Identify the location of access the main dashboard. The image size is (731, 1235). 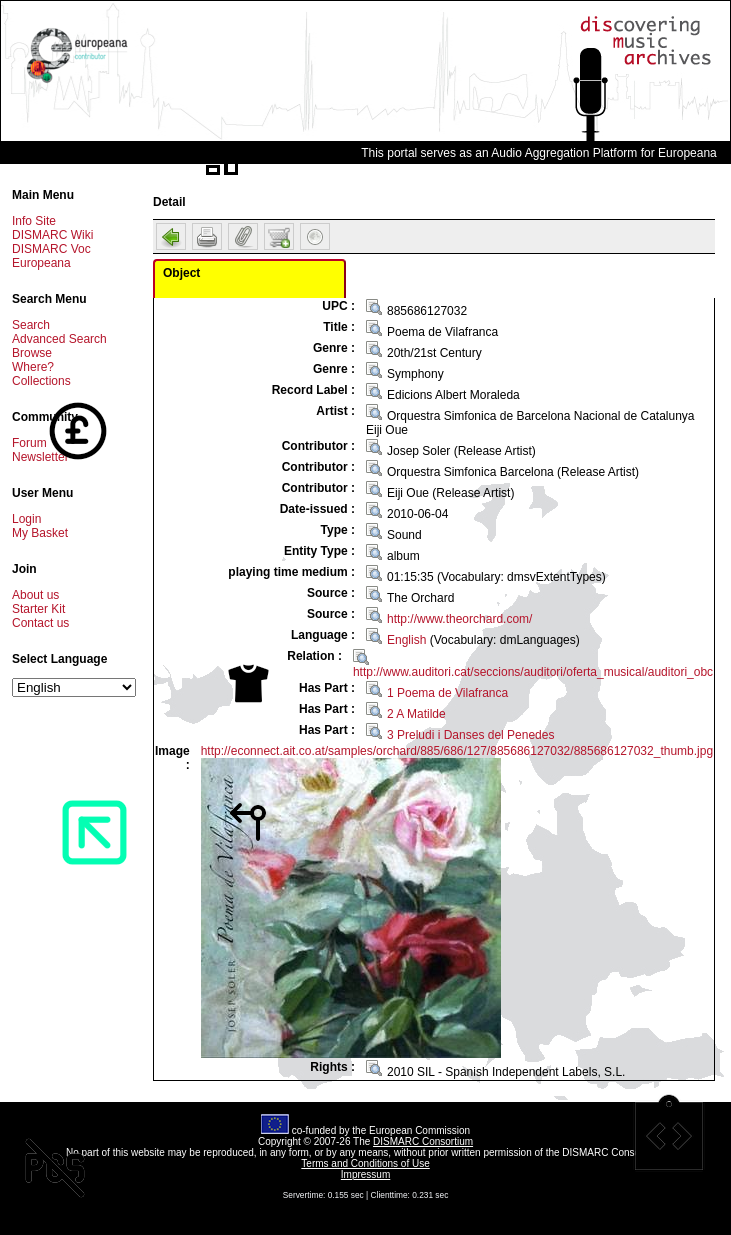
(222, 159).